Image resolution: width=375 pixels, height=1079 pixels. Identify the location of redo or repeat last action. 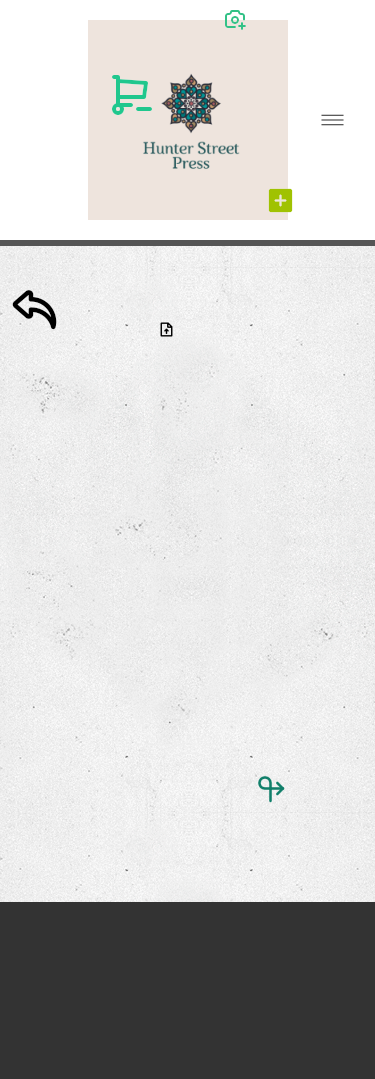
(270, 788).